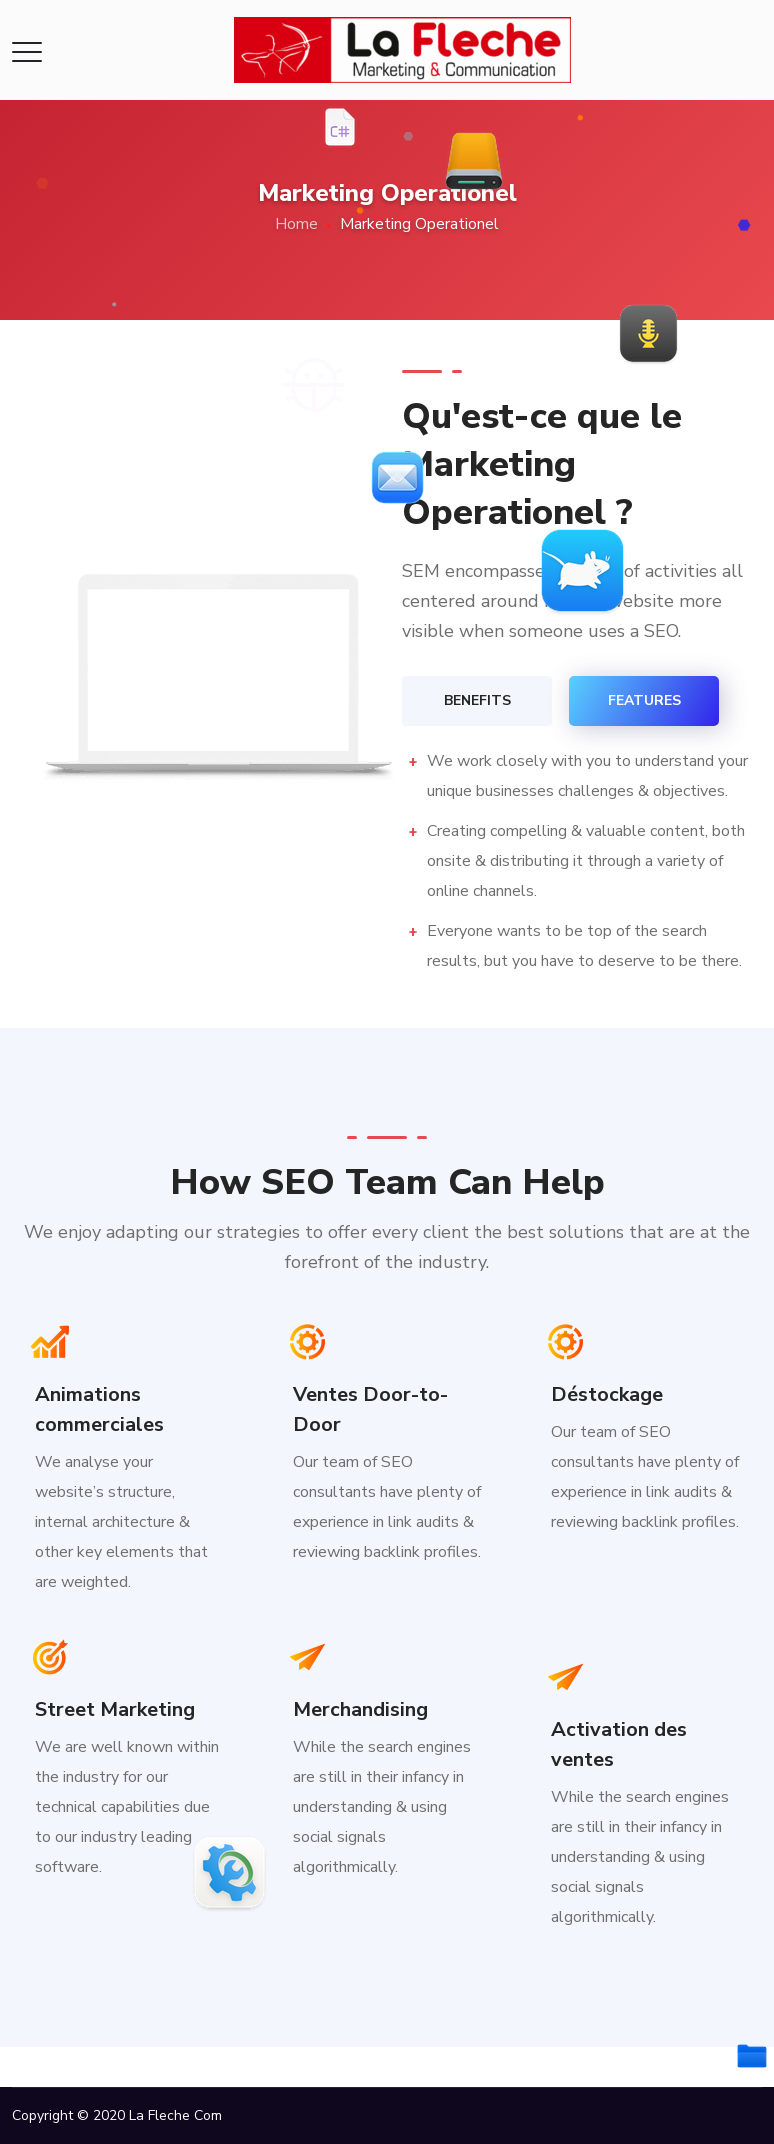 Image resolution: width=774 pixels, height=2144 pixels. I want to click on open amarok podcast app, so click(648, 333).